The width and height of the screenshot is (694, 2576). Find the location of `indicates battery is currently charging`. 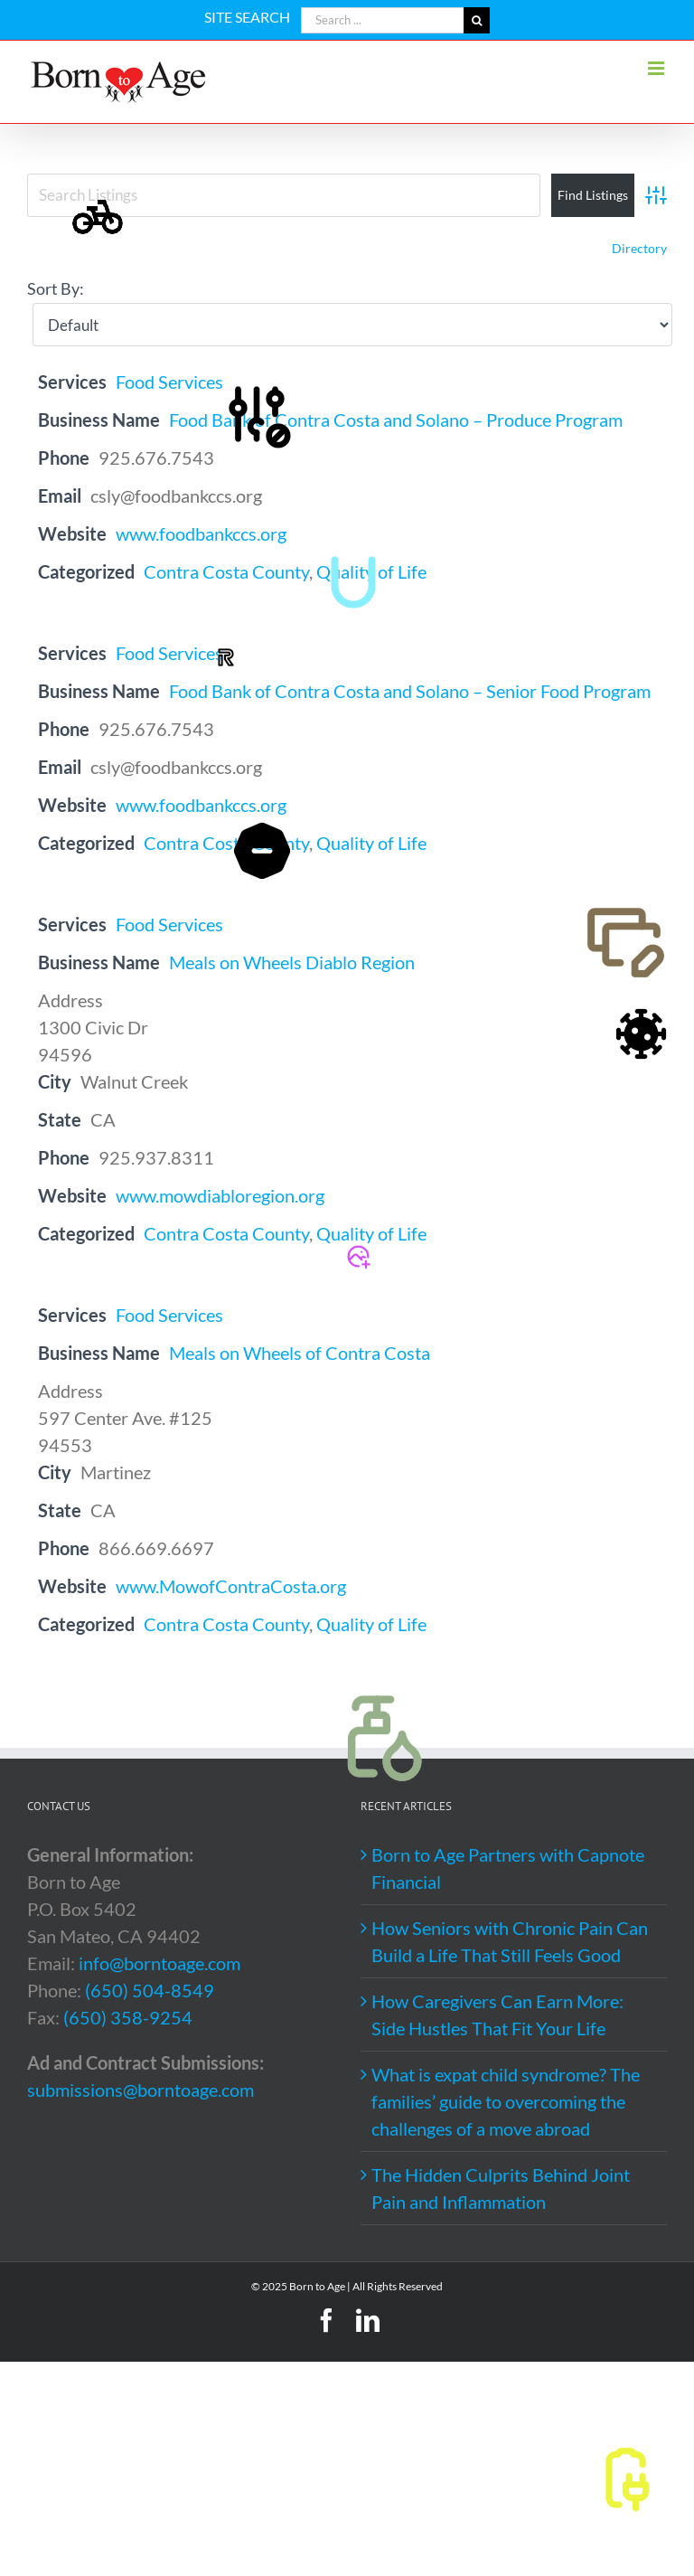

indicates battery is currently charging is located at coordinates (625, 2477).